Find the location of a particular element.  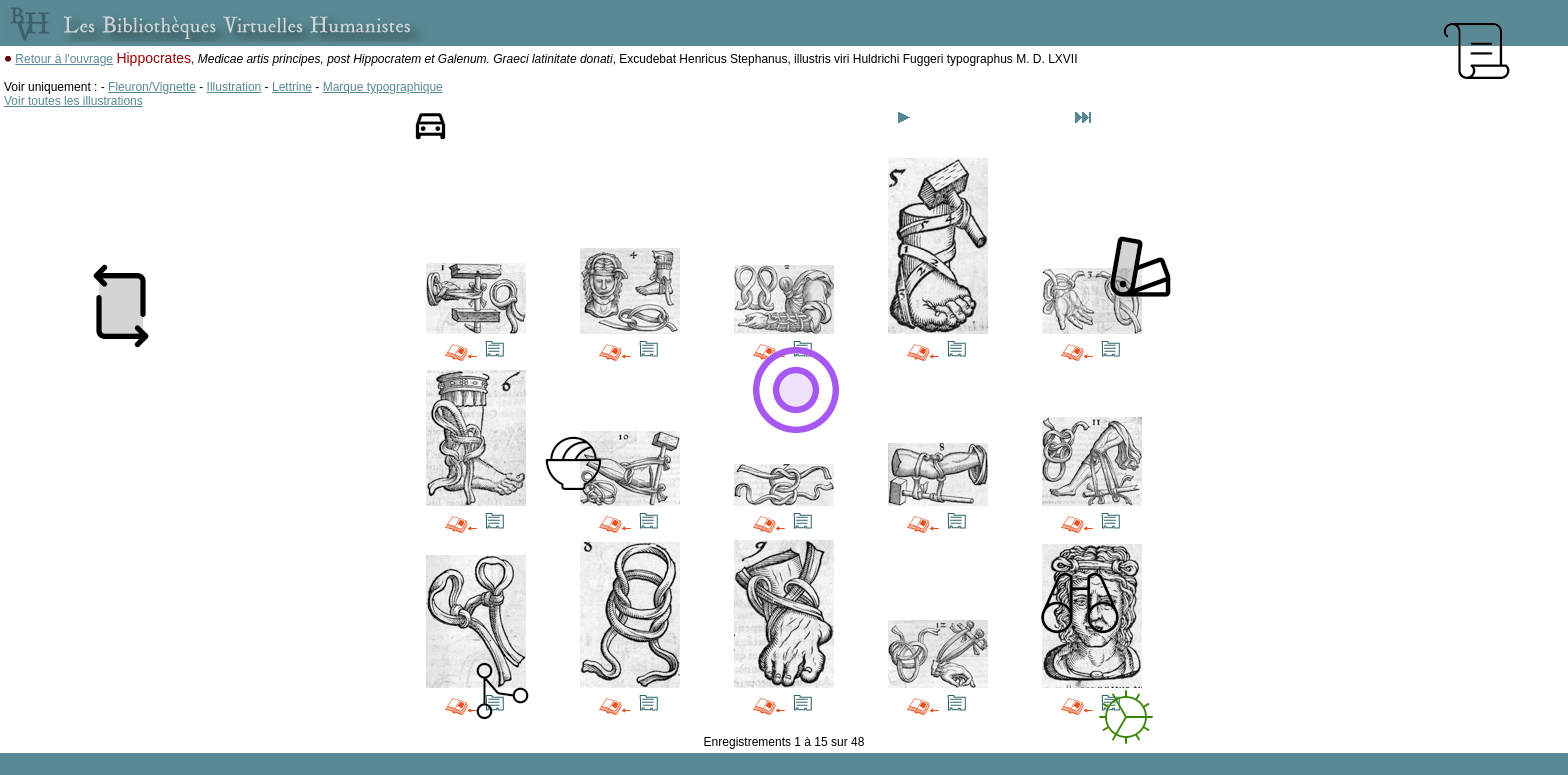

access settings or preferences is located at coordinates (1126, 717).